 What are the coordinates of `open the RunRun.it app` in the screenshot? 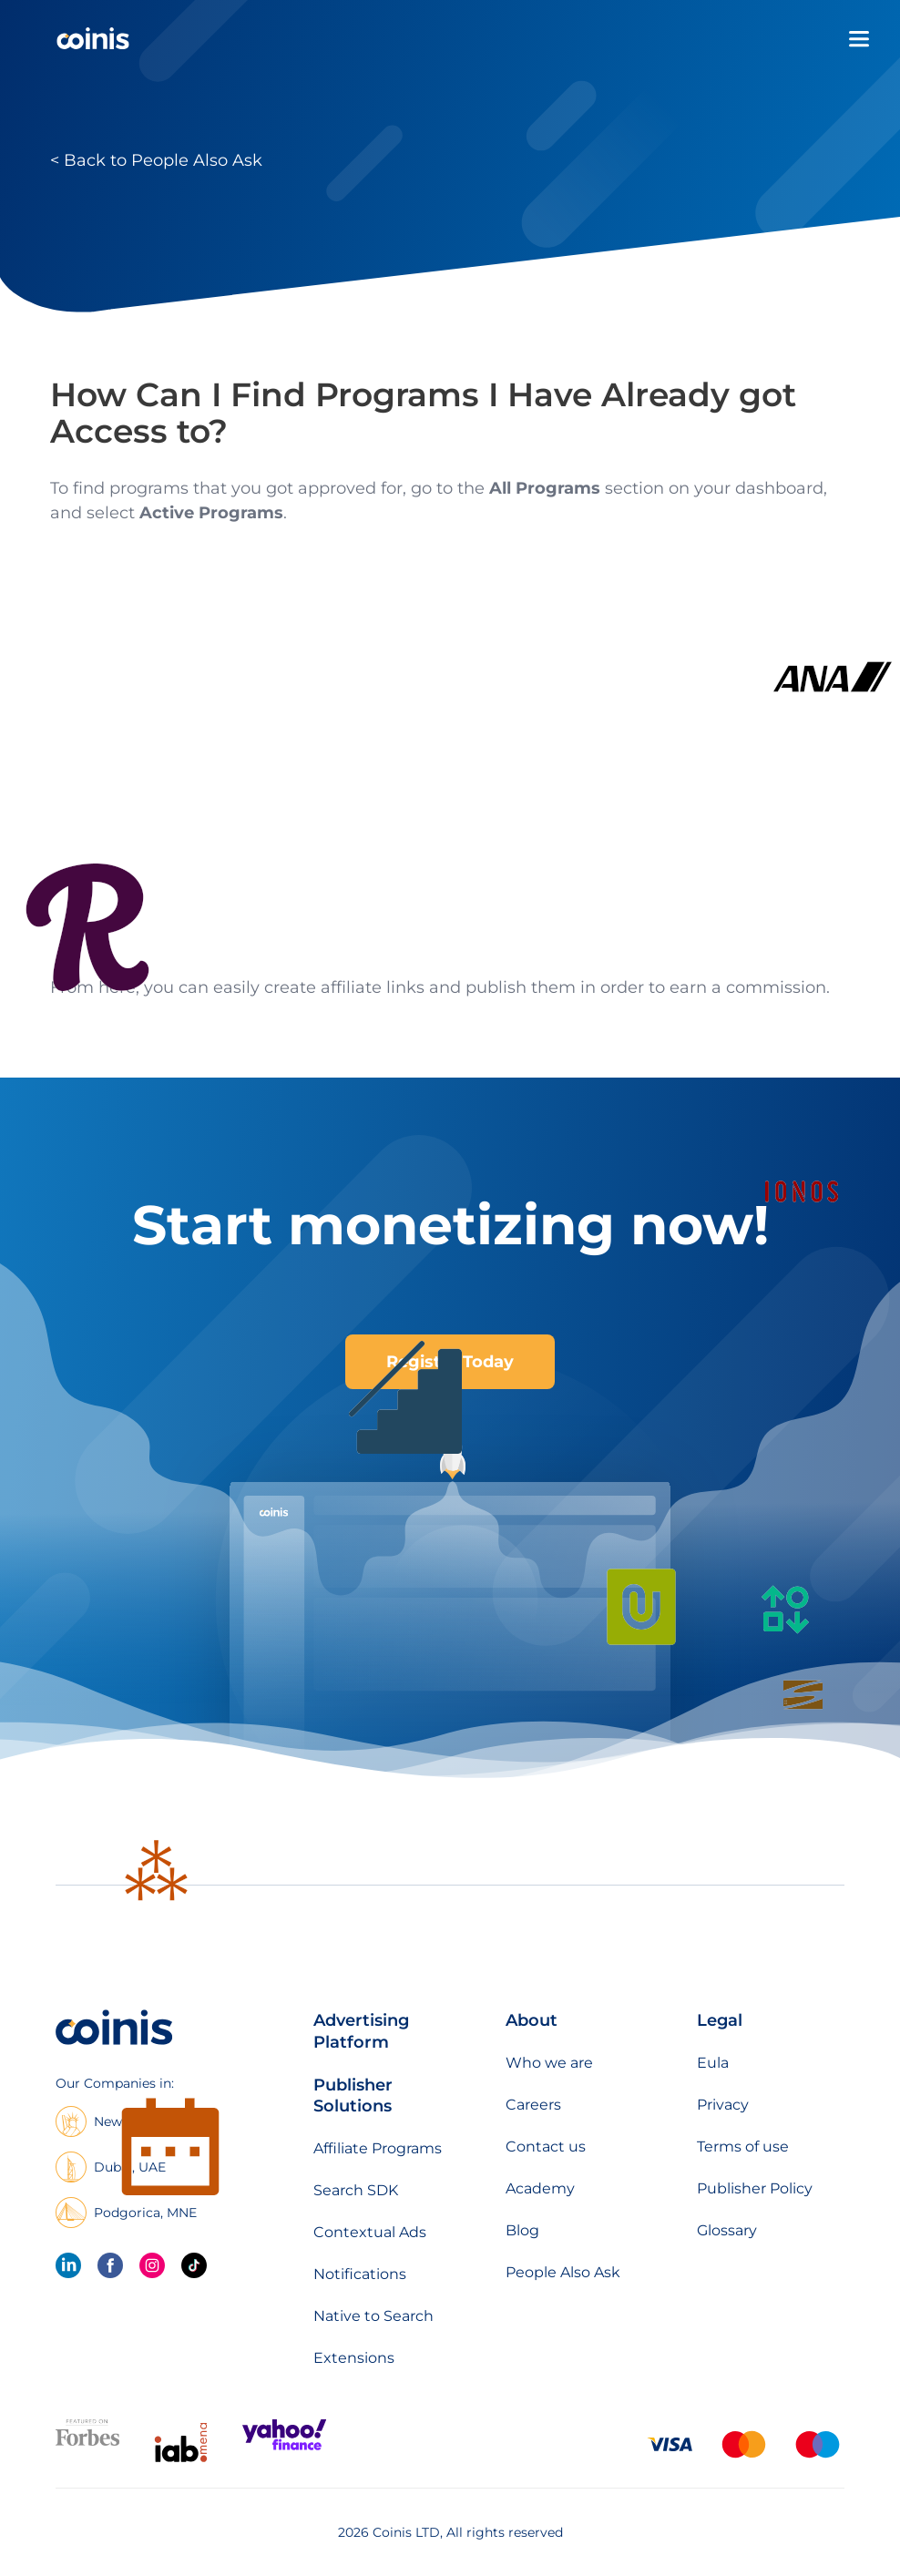 It's located at (87, 927).